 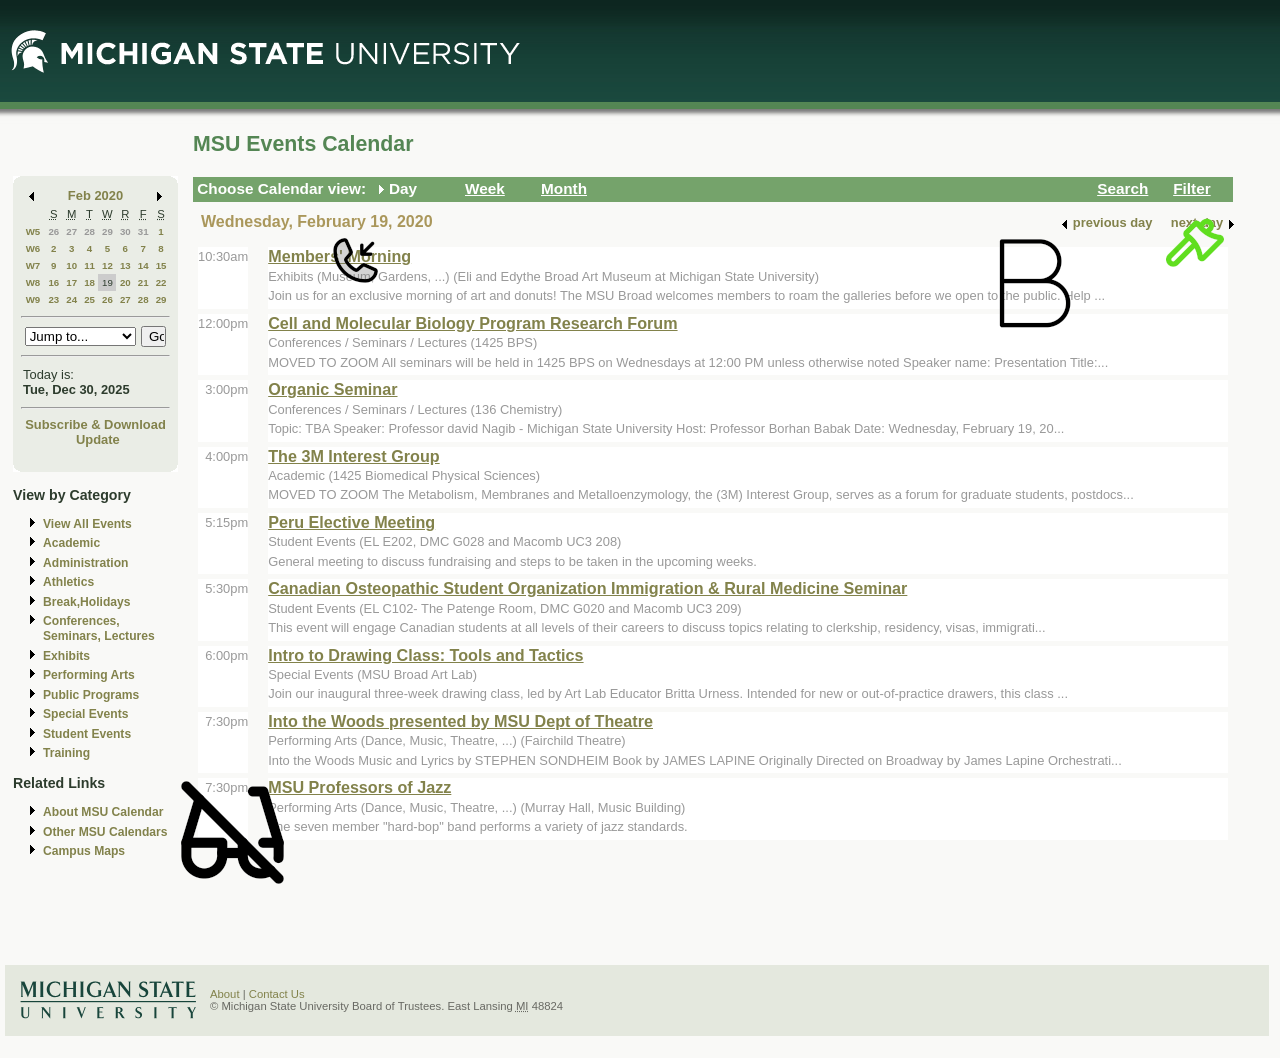 What do you see at coordinates (1195, 245) in the screenshot?
I see `access crafting or building tools` at bounding box center [1195, 245].